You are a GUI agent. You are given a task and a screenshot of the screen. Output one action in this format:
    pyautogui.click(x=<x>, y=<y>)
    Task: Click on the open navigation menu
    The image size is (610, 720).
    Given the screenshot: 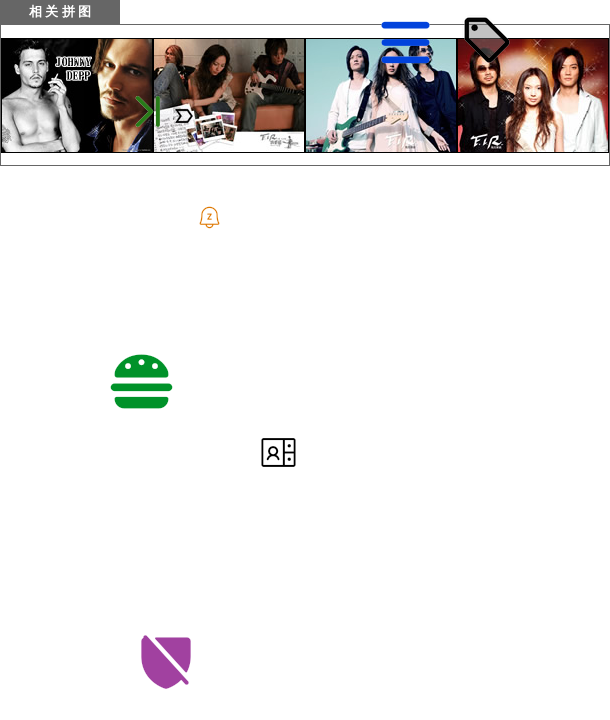 What is the action you would take?
    pyautogui.click(x=405, y=42)
    